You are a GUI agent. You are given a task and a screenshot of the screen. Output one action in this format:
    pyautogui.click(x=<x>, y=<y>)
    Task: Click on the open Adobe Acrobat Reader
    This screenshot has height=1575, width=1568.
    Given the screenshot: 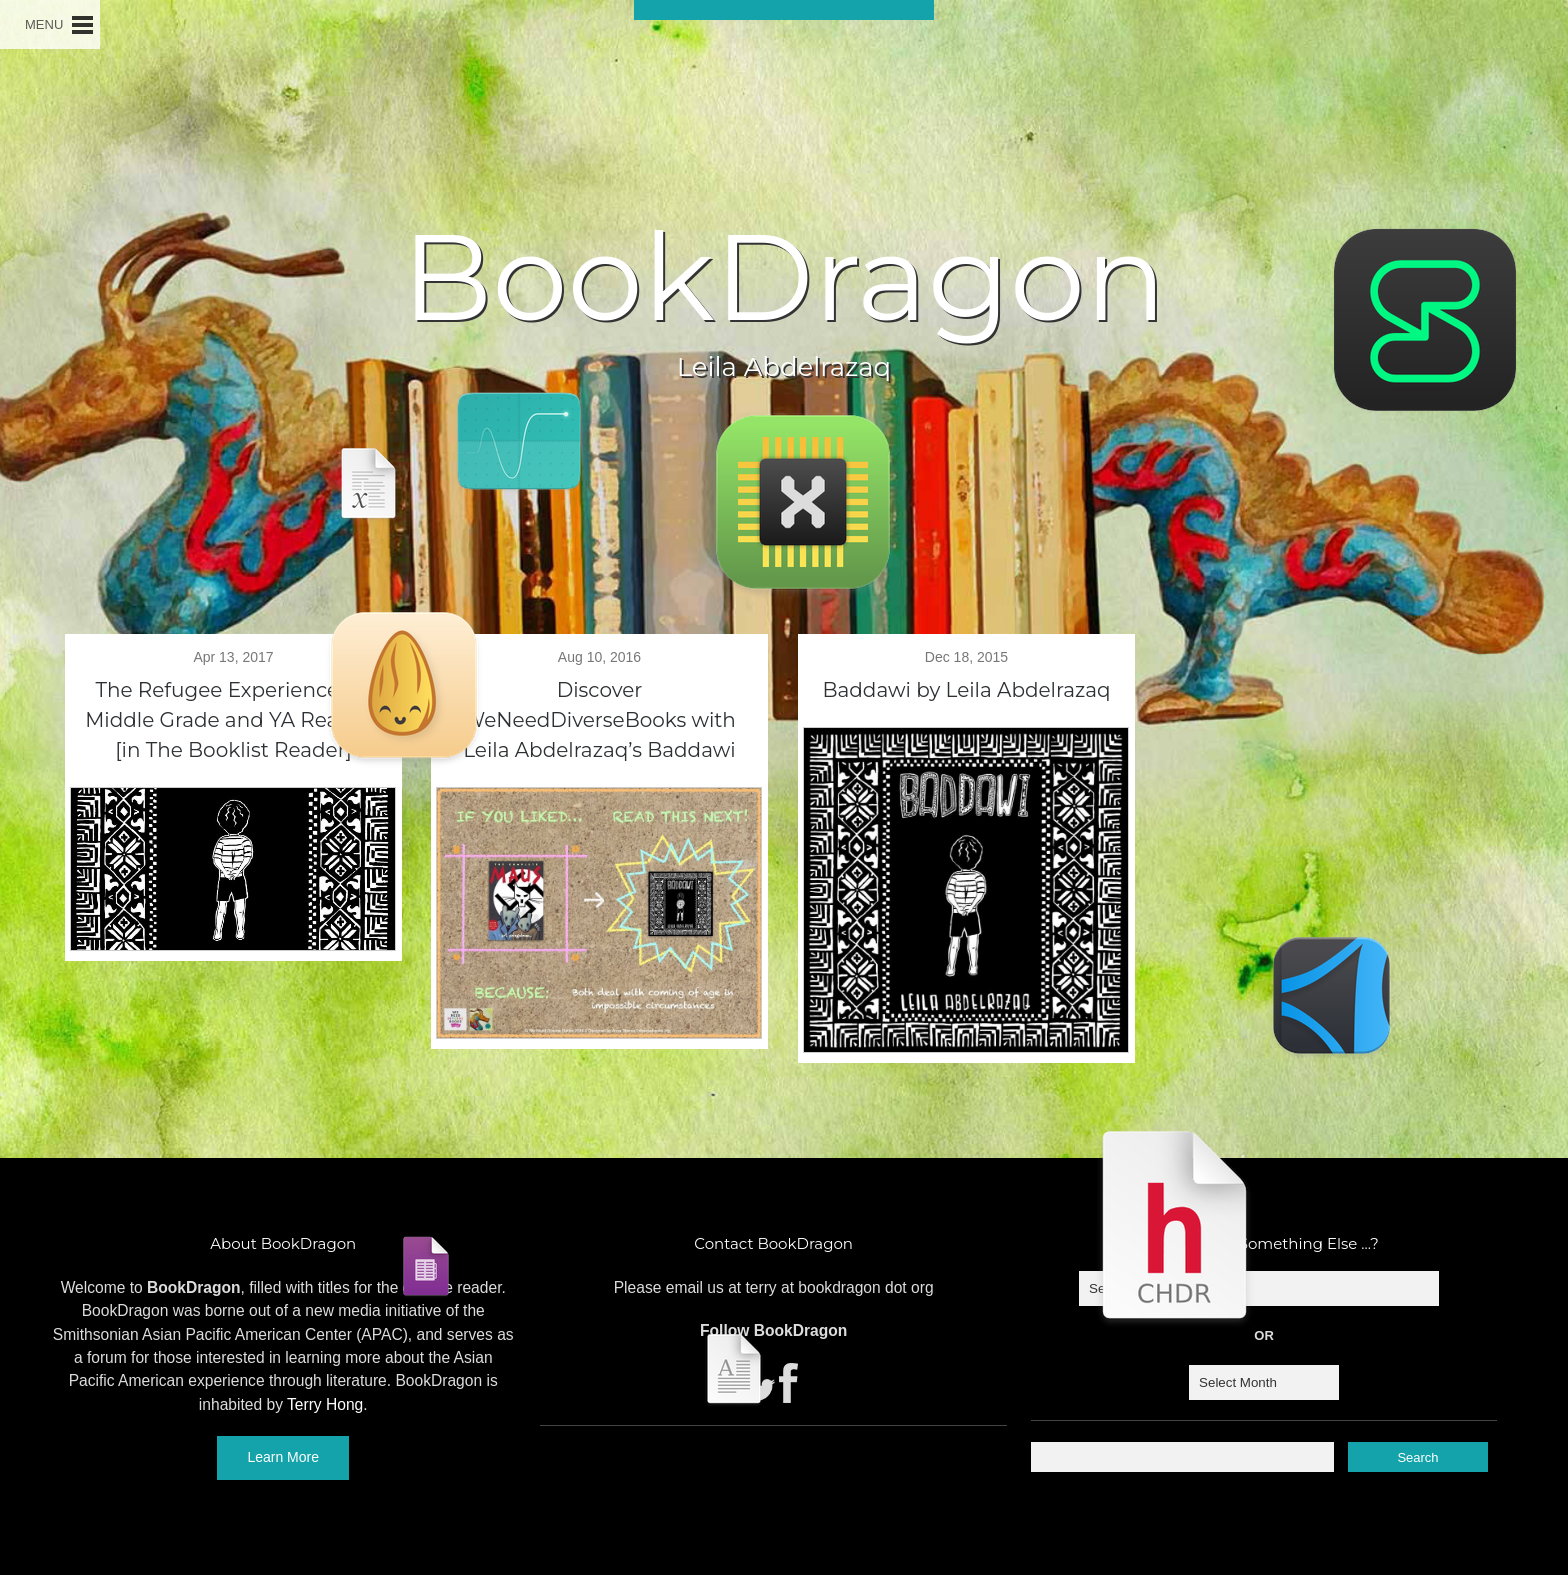 What is the action you would take?
    pyautogui.click(x=1331, y=995)
    